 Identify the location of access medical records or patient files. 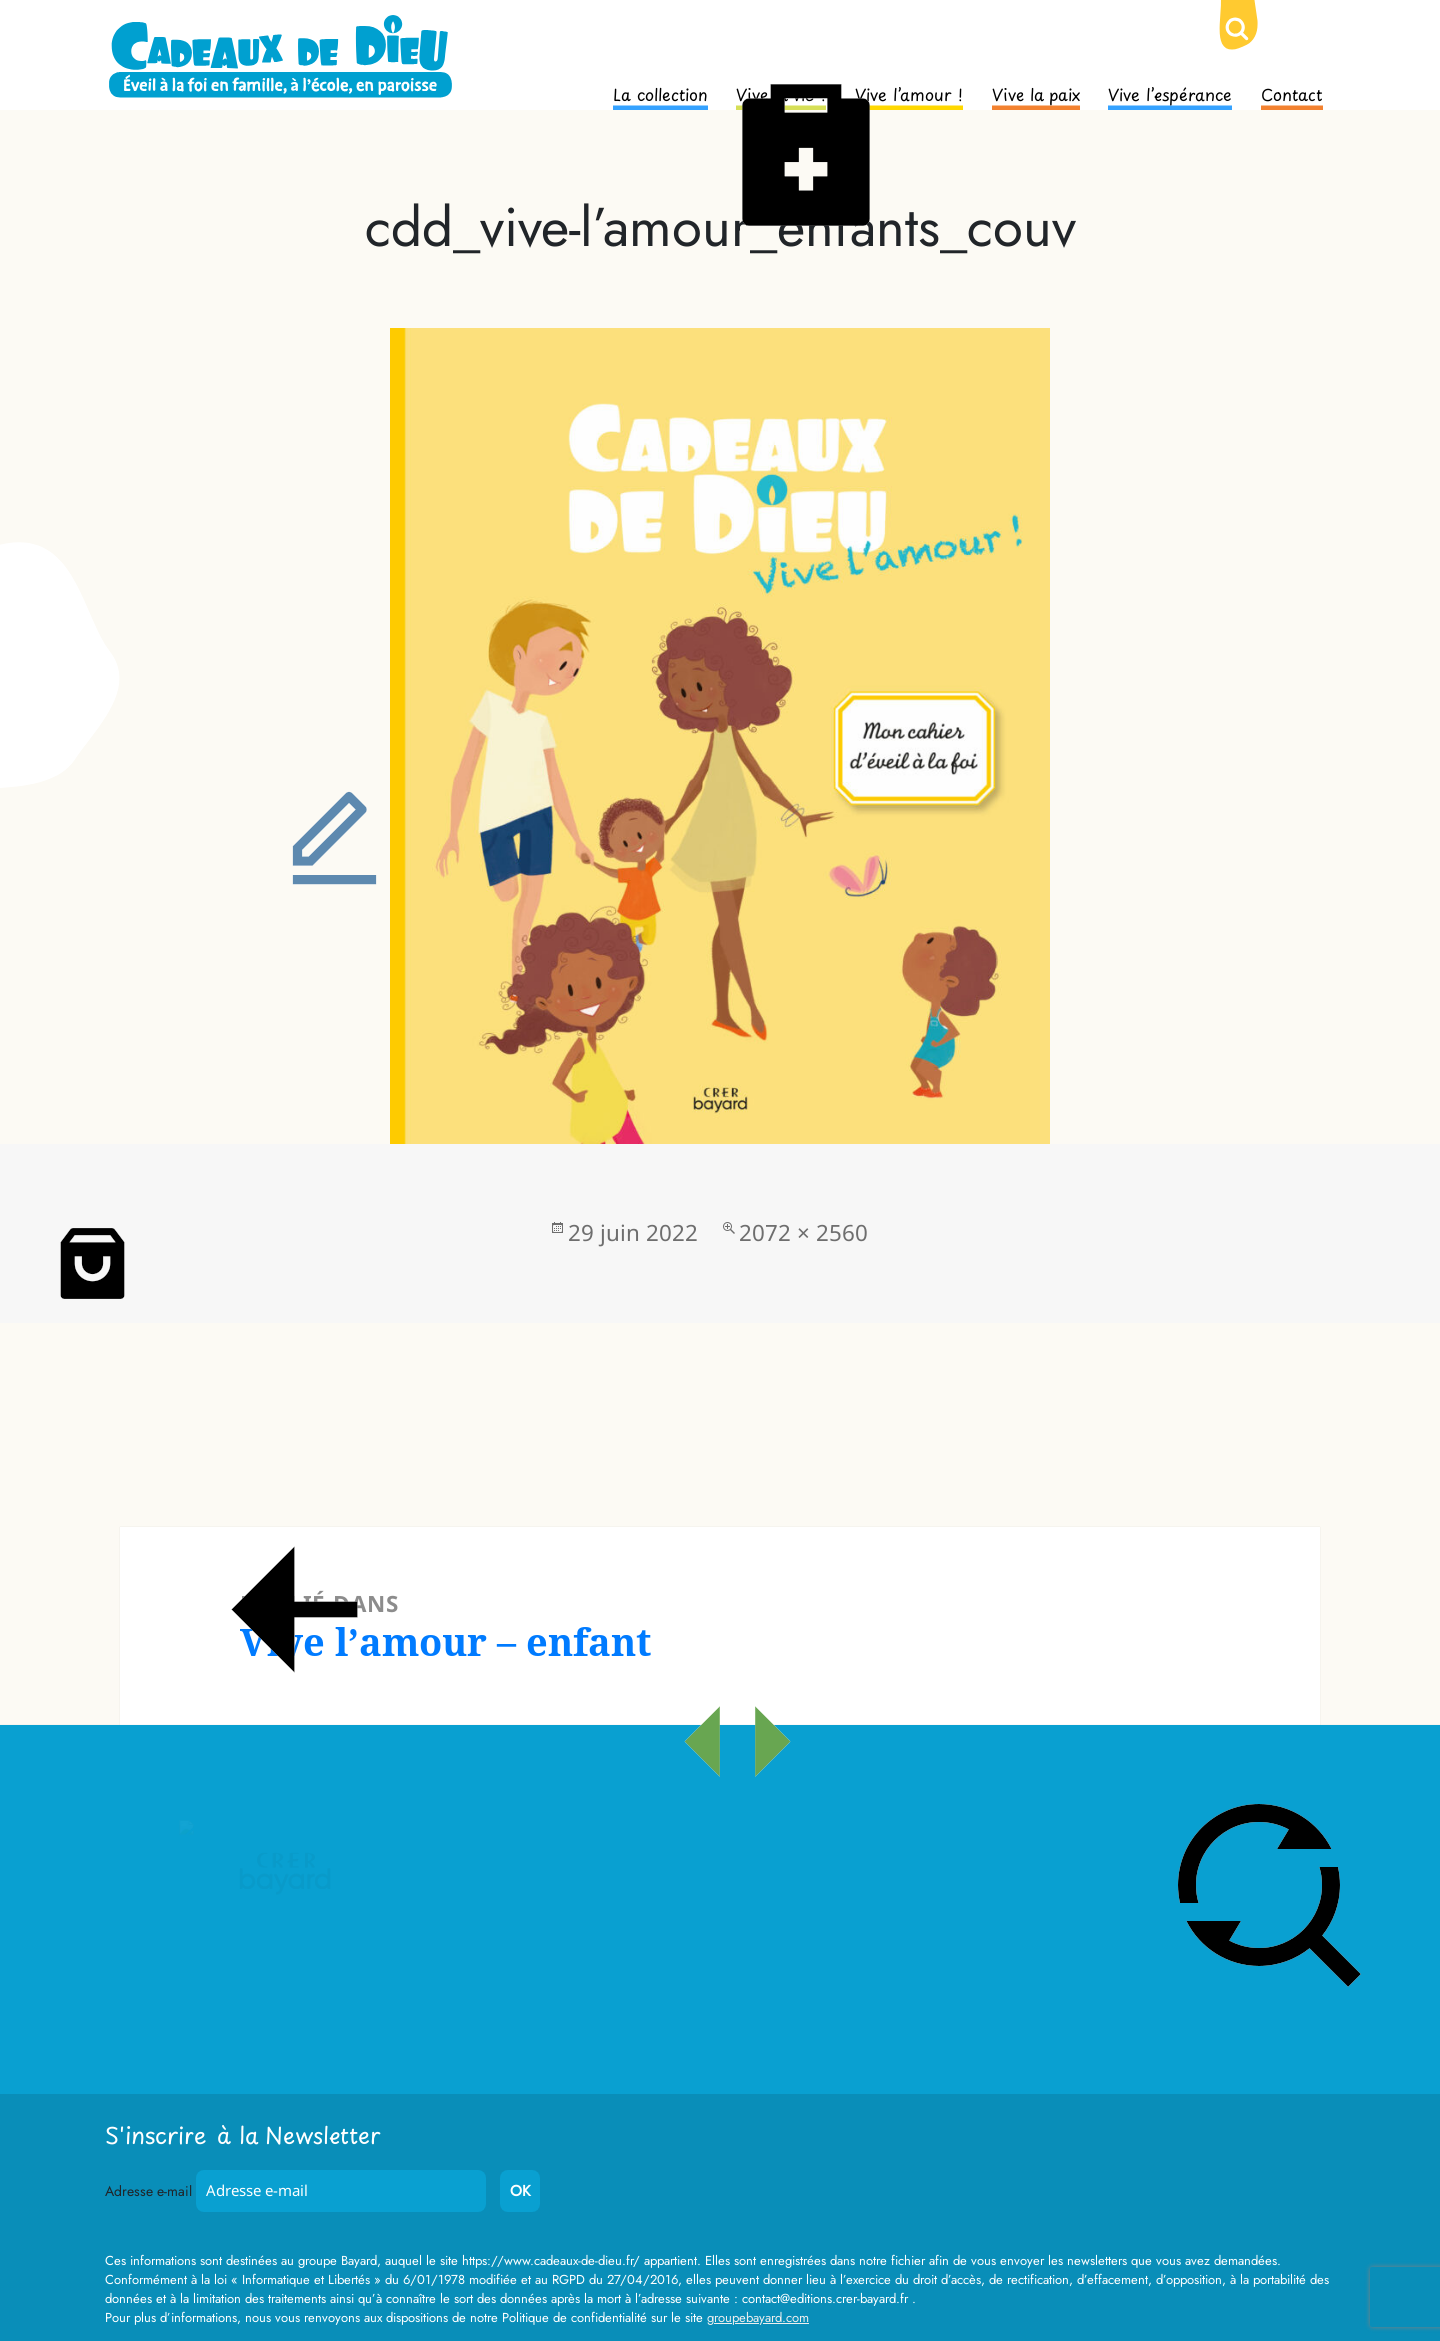
(806, 155).